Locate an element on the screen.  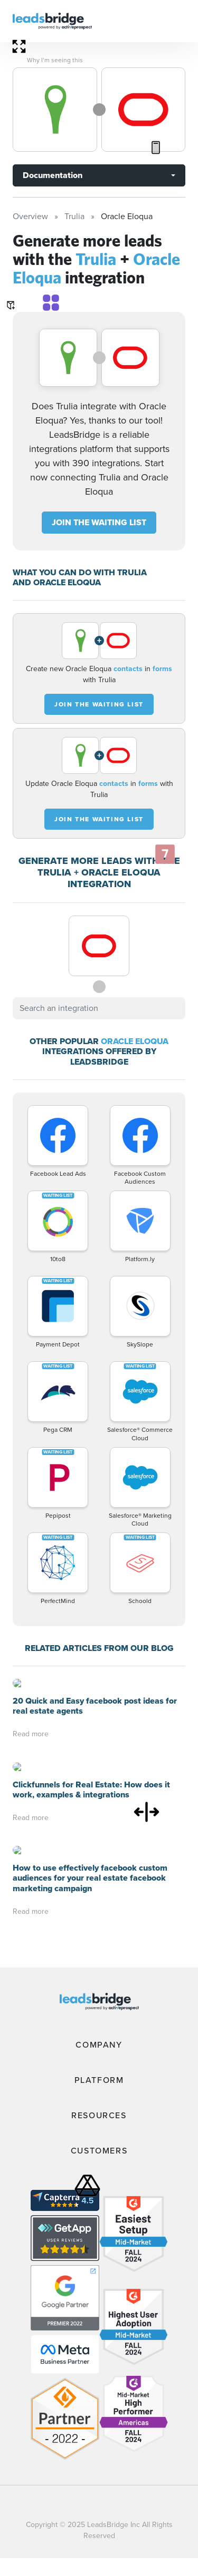
view items in grid layout is located at coordinates (51, 302).